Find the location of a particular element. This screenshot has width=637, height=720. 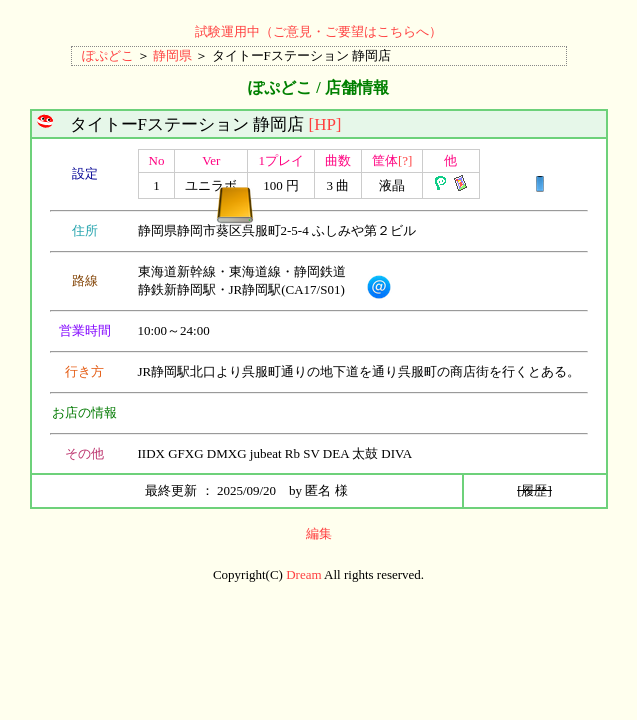

access user accounts settings is located at coordinates (379, 287).